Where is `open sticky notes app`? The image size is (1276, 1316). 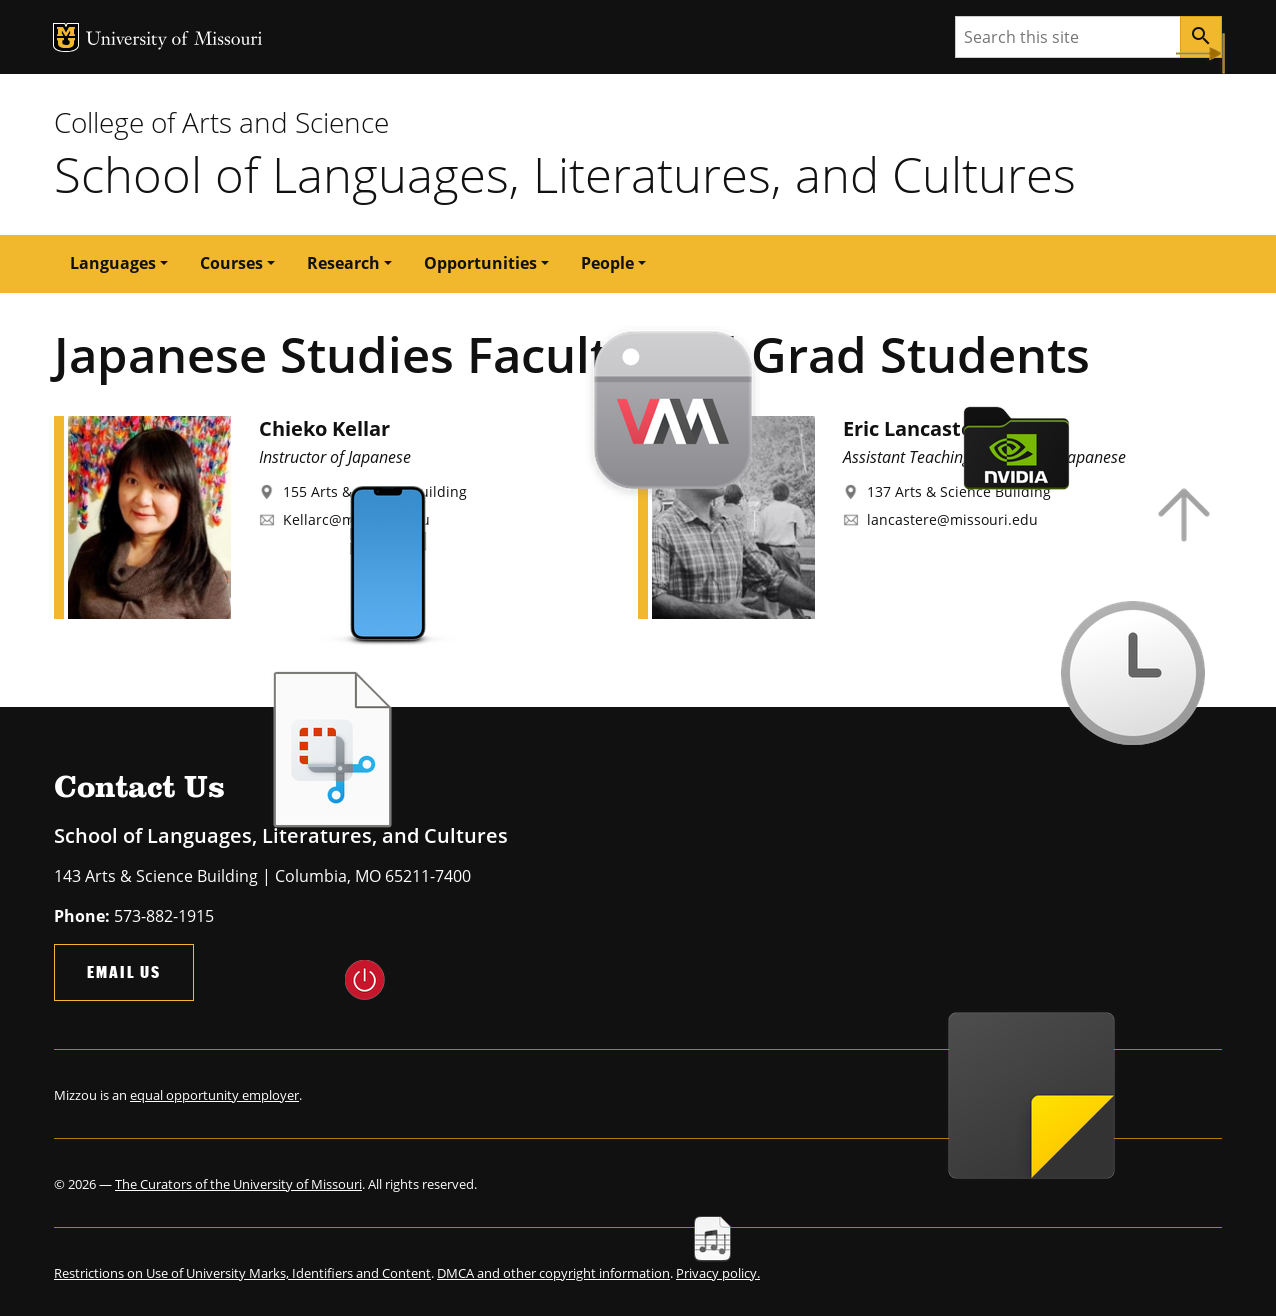 open sticky notes app is located at coordinates (1031, 1095).